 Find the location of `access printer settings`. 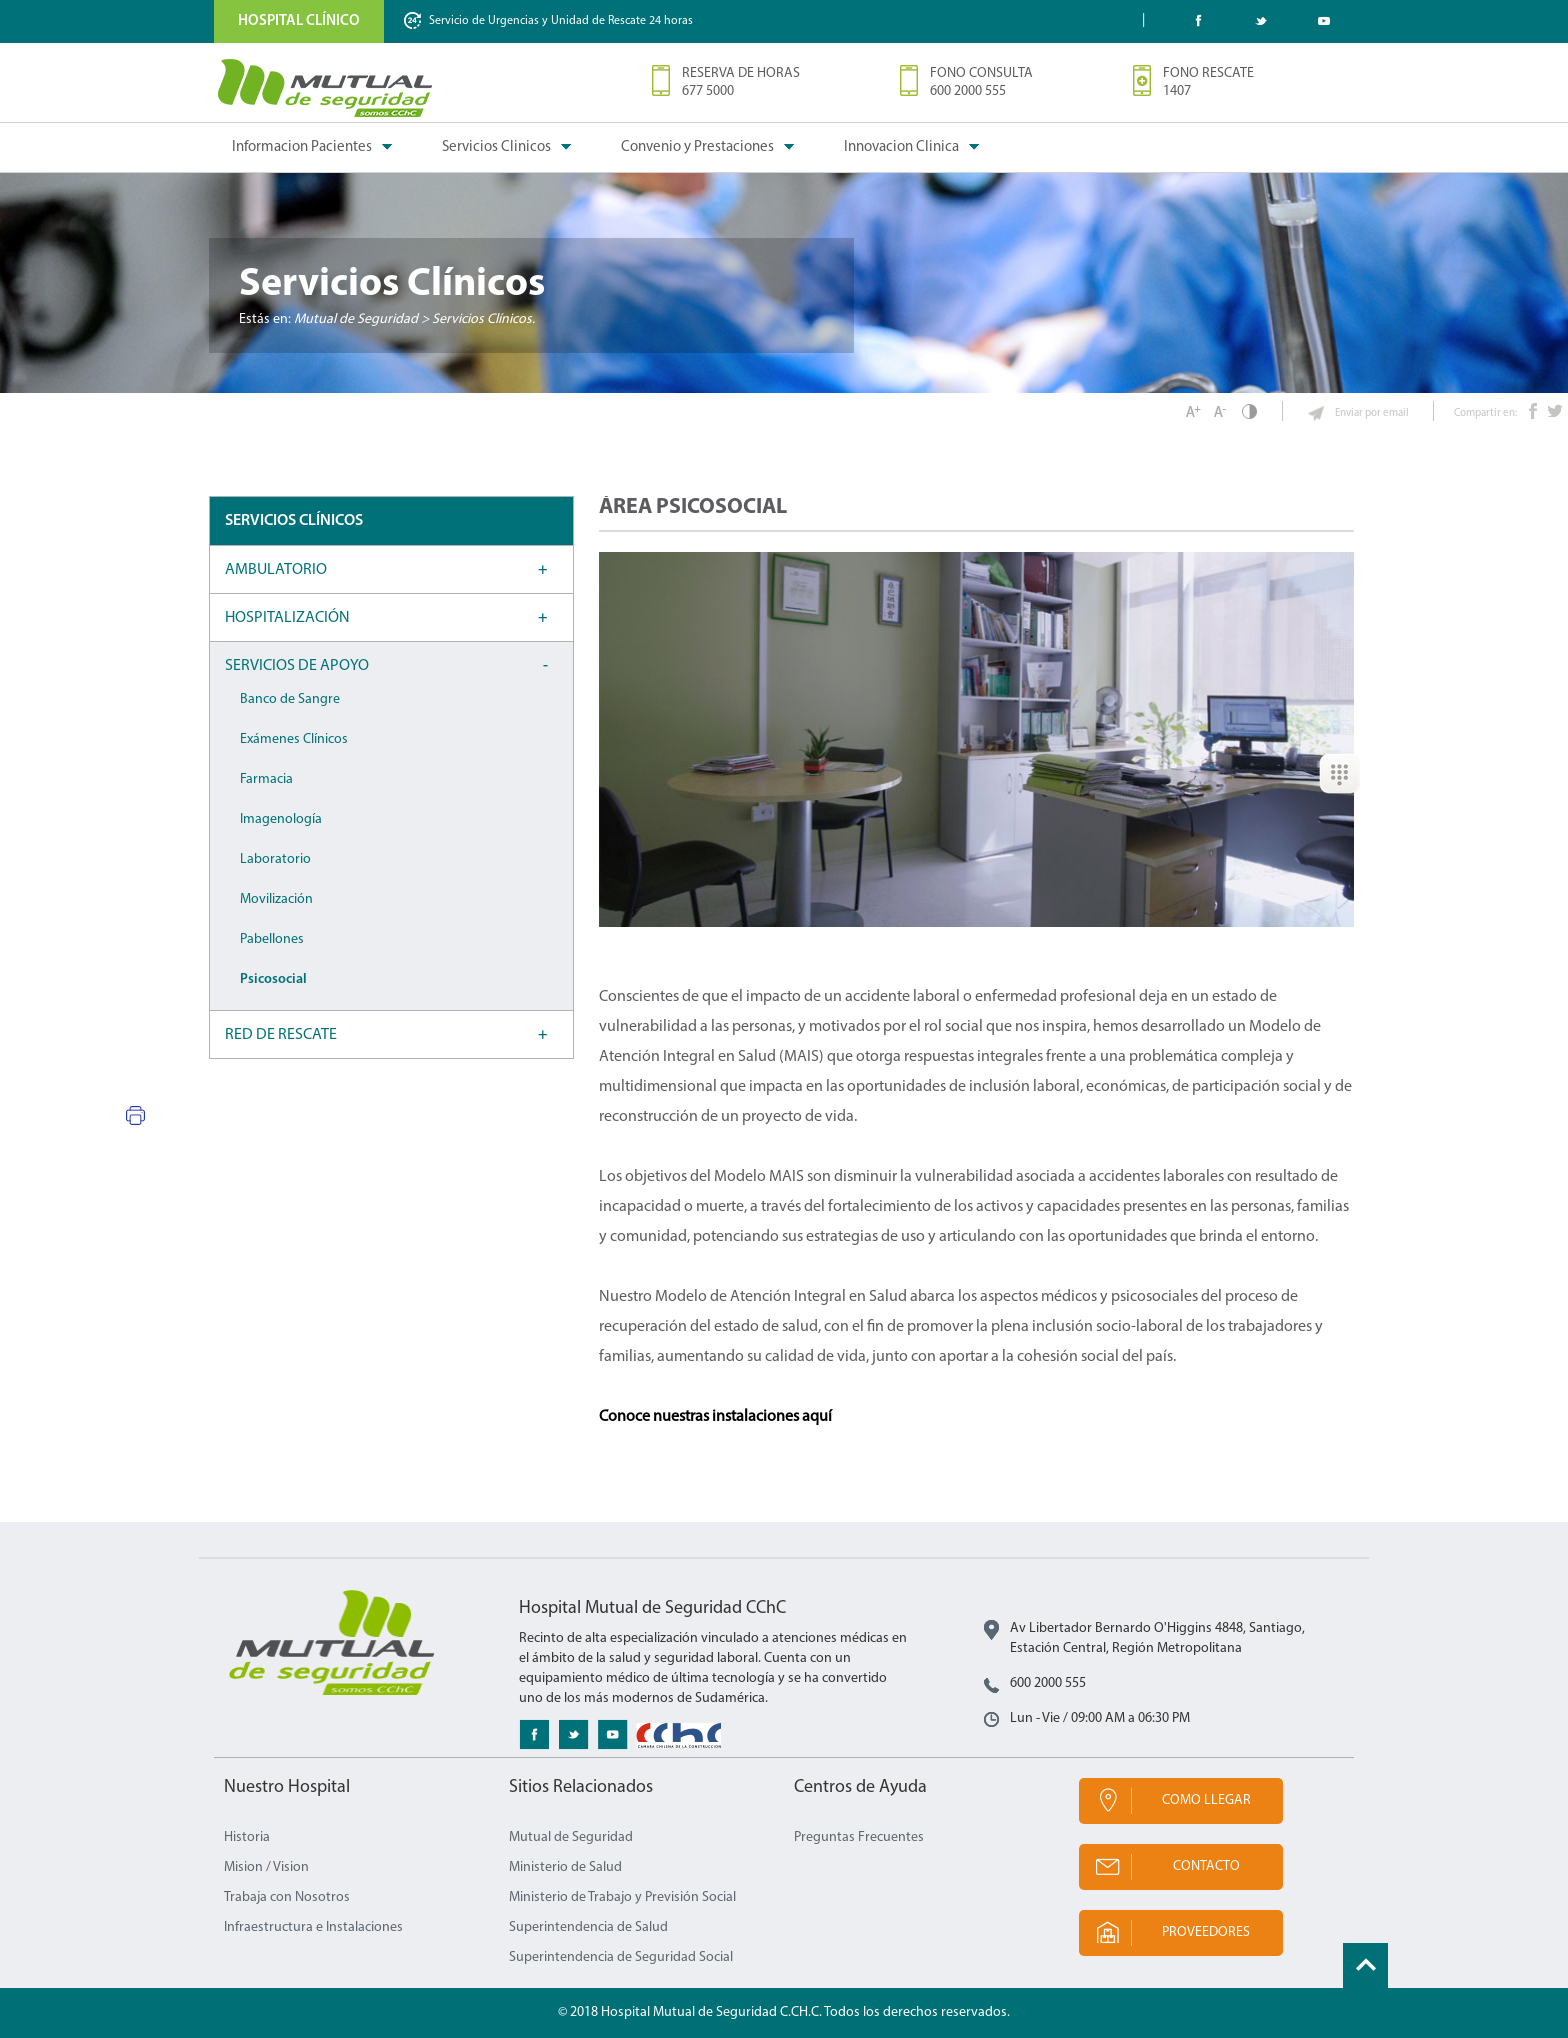

access printer settings is located at coordinates (135, 1115).